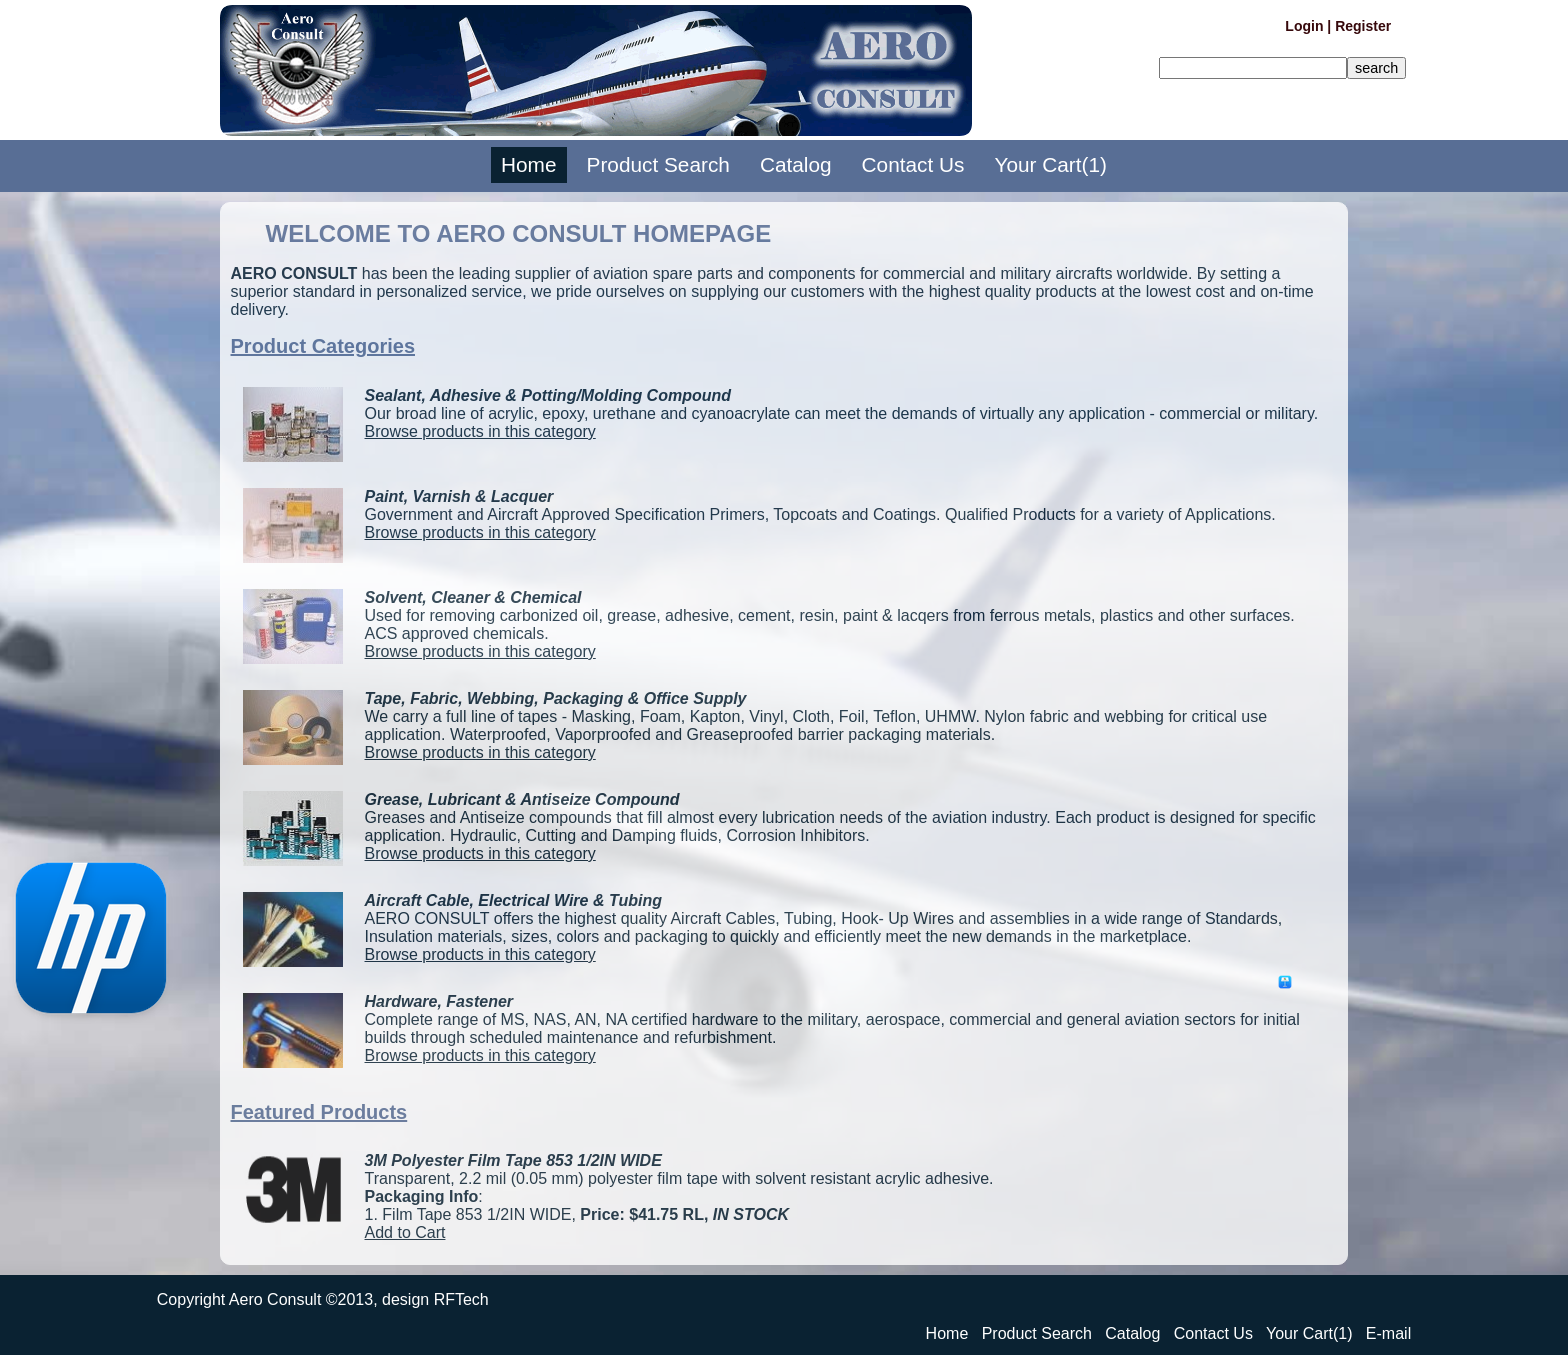 This screenshot has width=1568, height=1355. Describe the element at coordinates (91, 938) in the screenshot. I see `open HP printer or device management app` at that location.